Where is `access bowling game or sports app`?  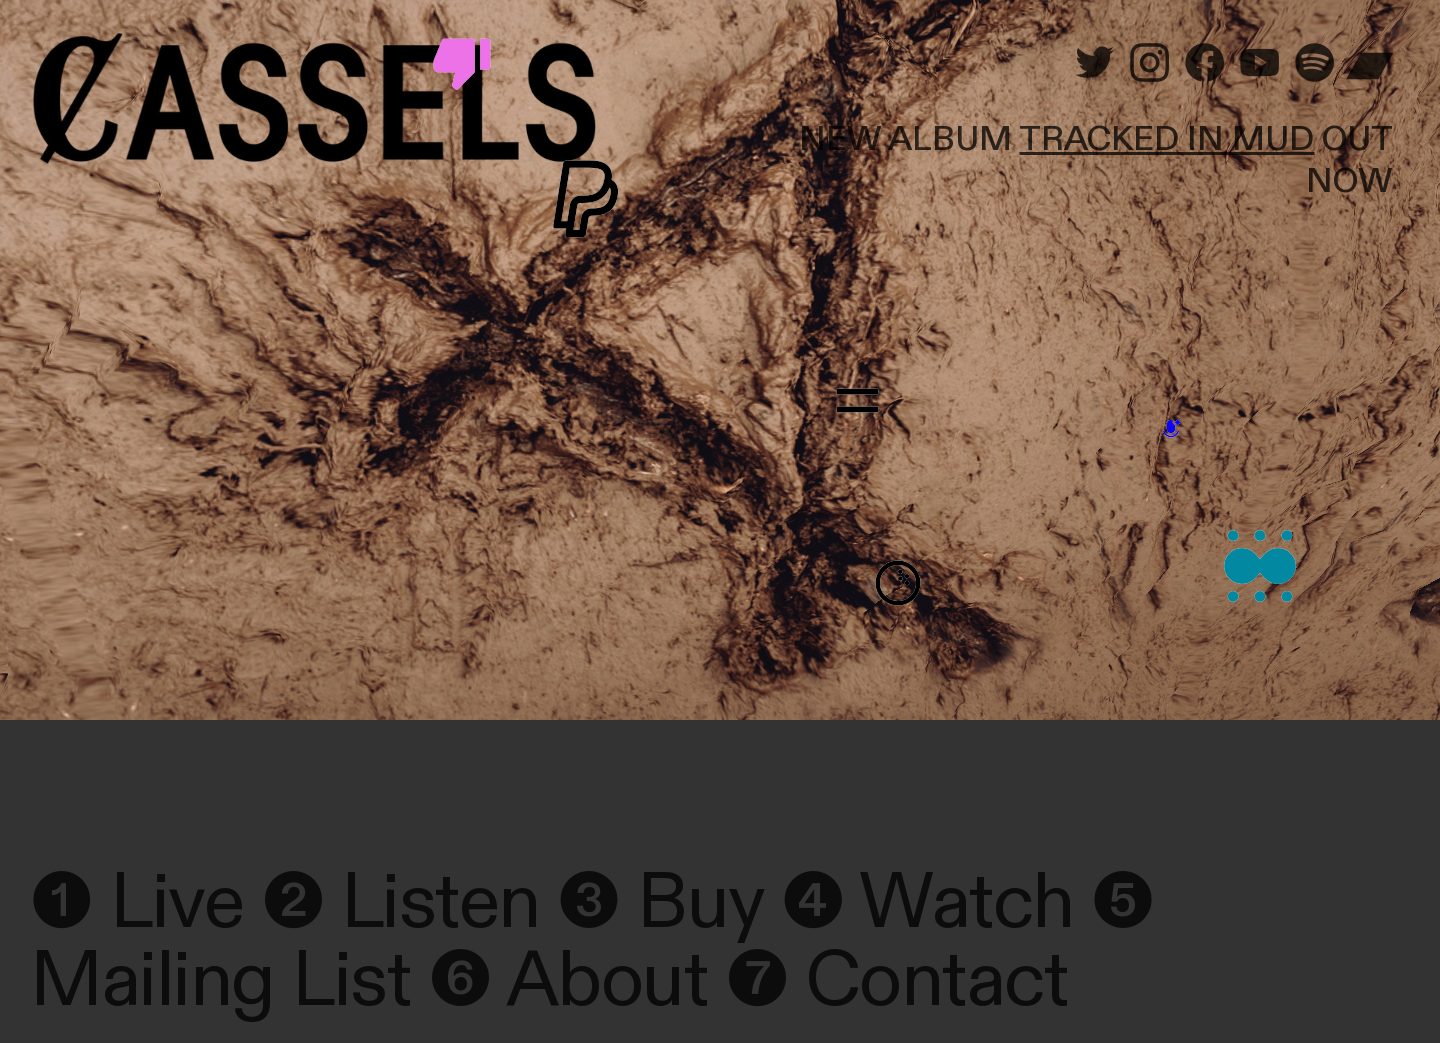
access bowling game or sports app is located at coordinates (898, 583).